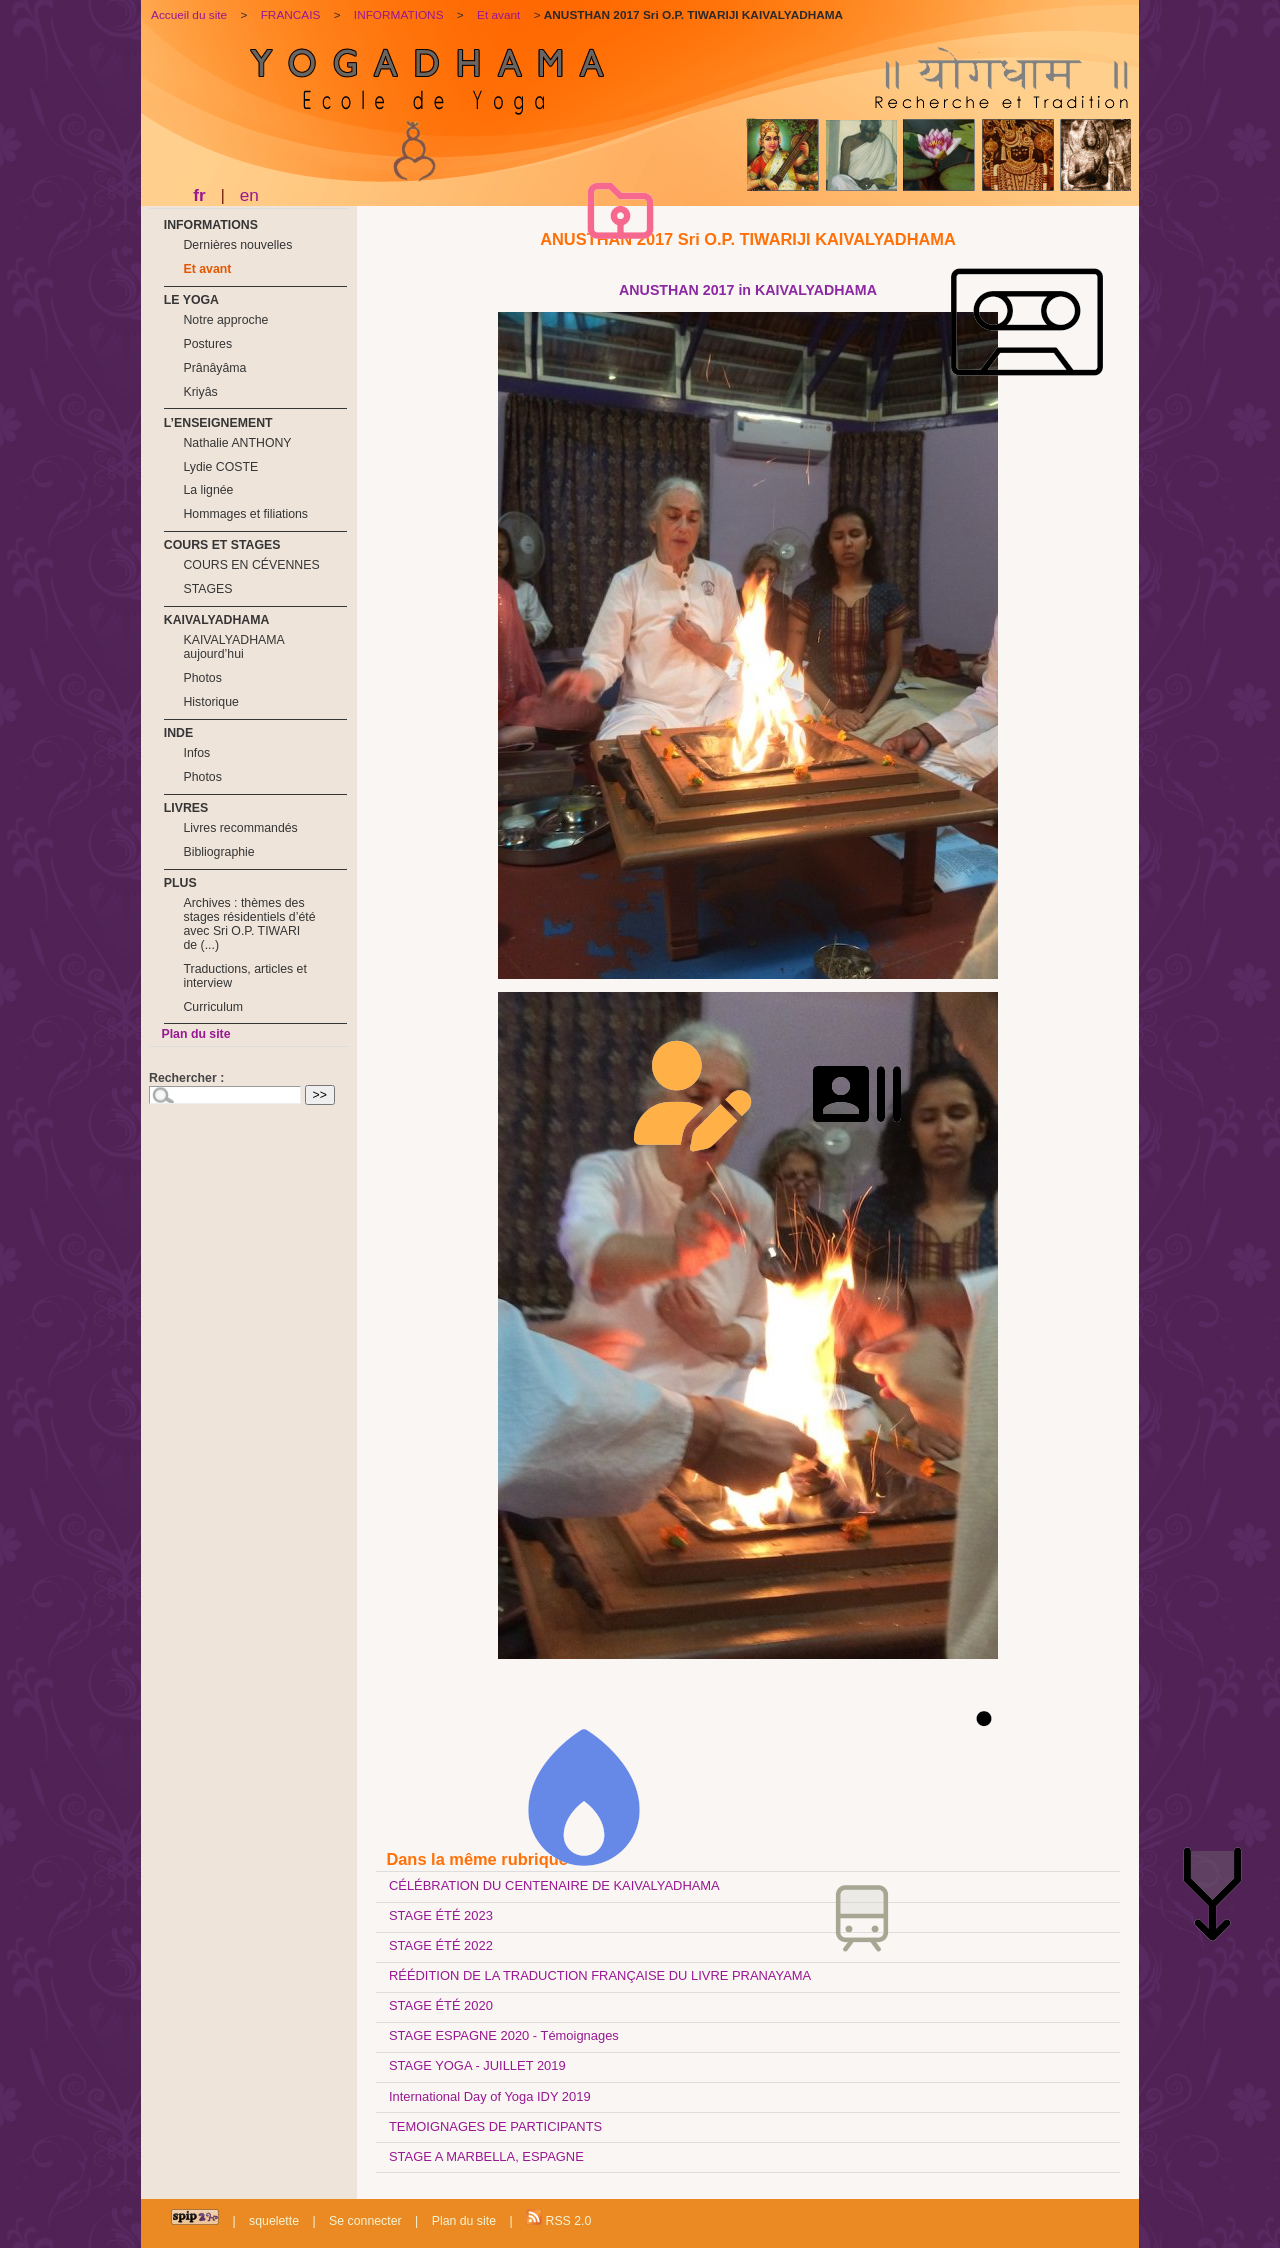  What do you see at coordinates (862, 1916) in the screenshot?
I see `access train schedules or rail services` at bounding box center [862, 1916].